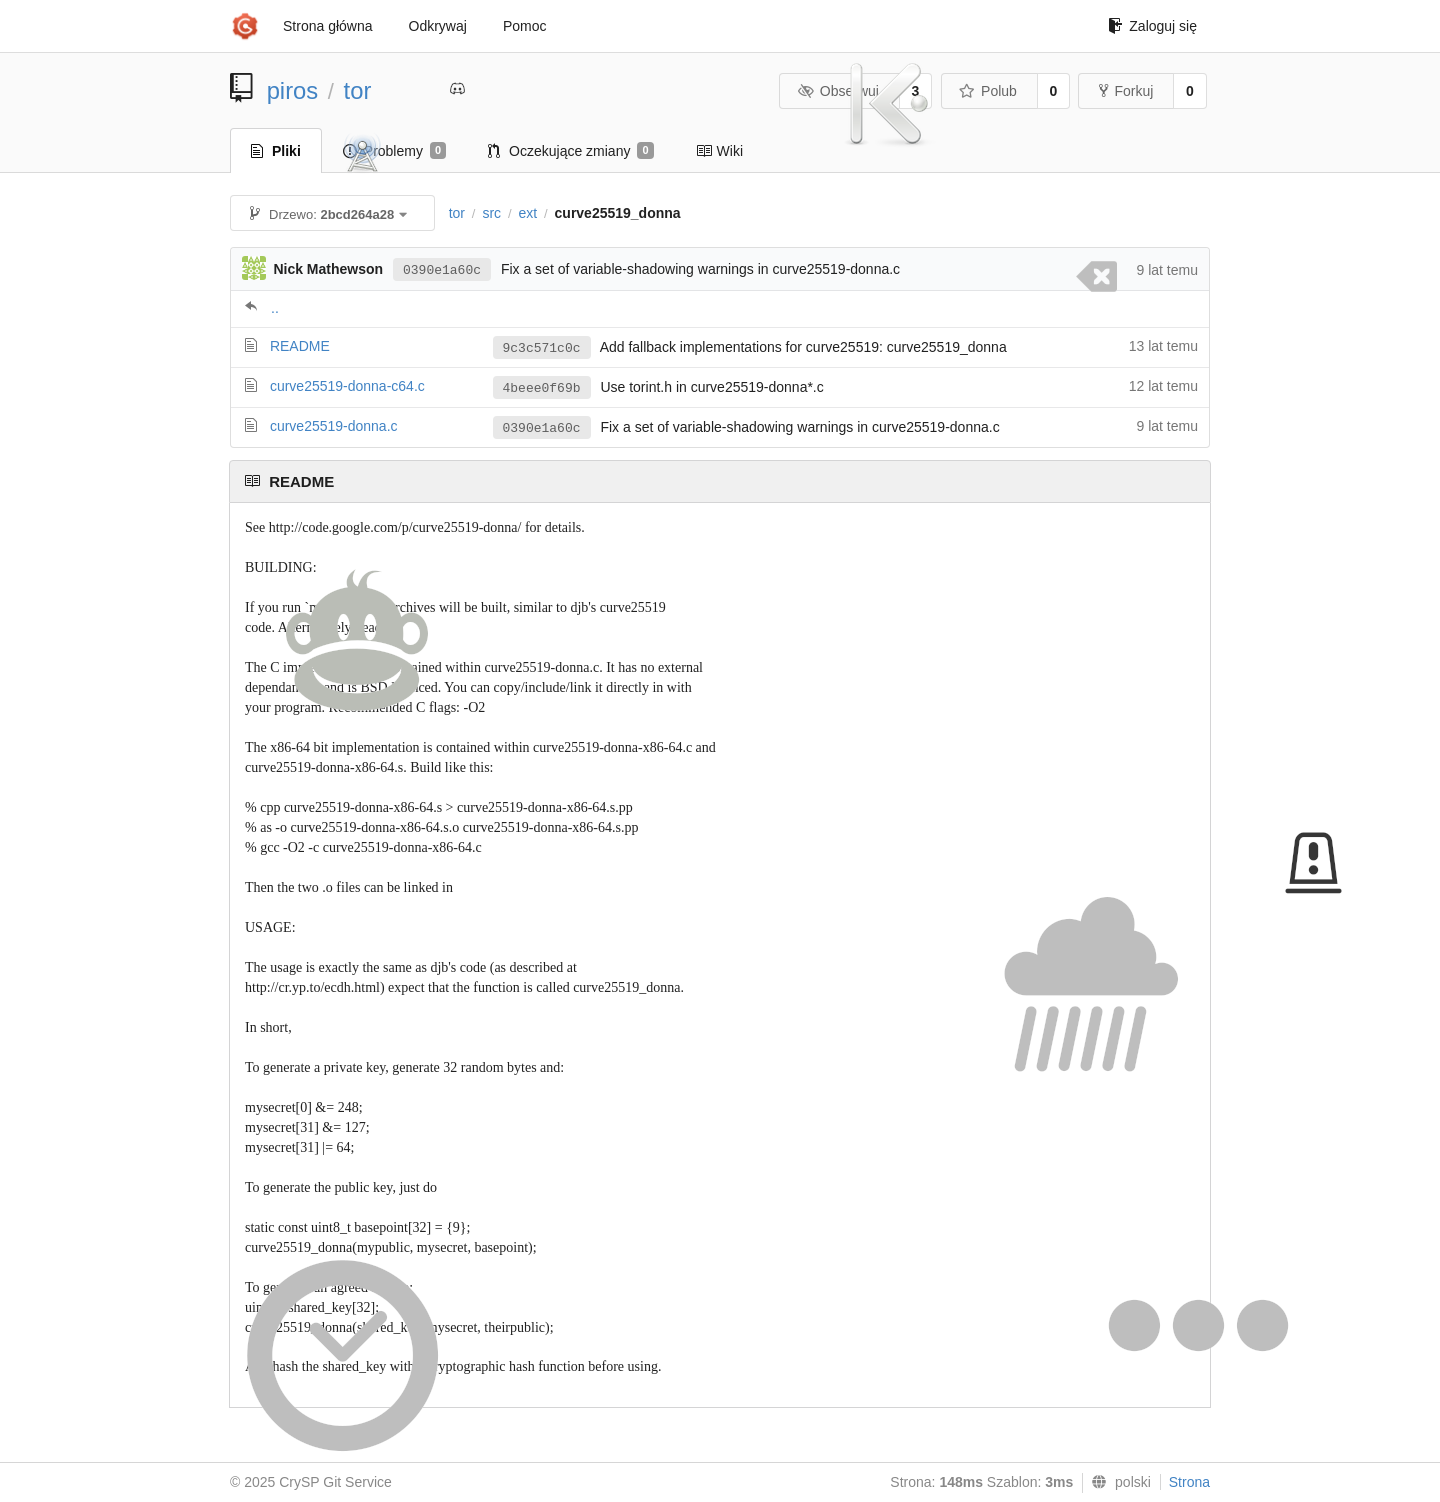 The height and width of the screenshot is (1502, 1440). What do you see at coordinates (349, 1362) in the screenshot?
I see `view recently opened documents` at bounding box center [349, 1362].